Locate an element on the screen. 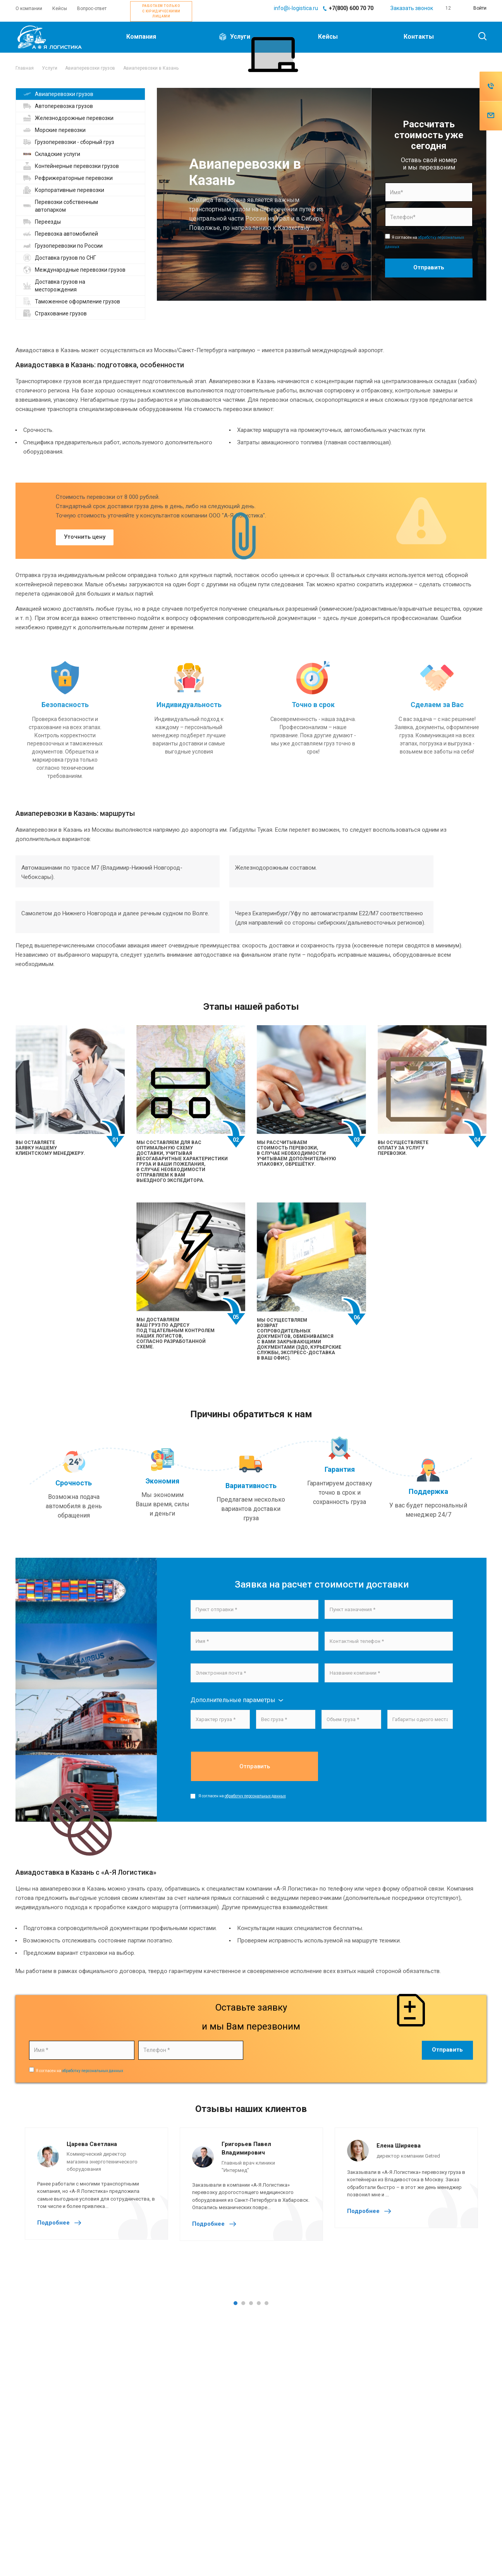 The height and width of the screenshot is (2576, 502). exclude overlapping elements from selection is located at coordinates (81, 1824).